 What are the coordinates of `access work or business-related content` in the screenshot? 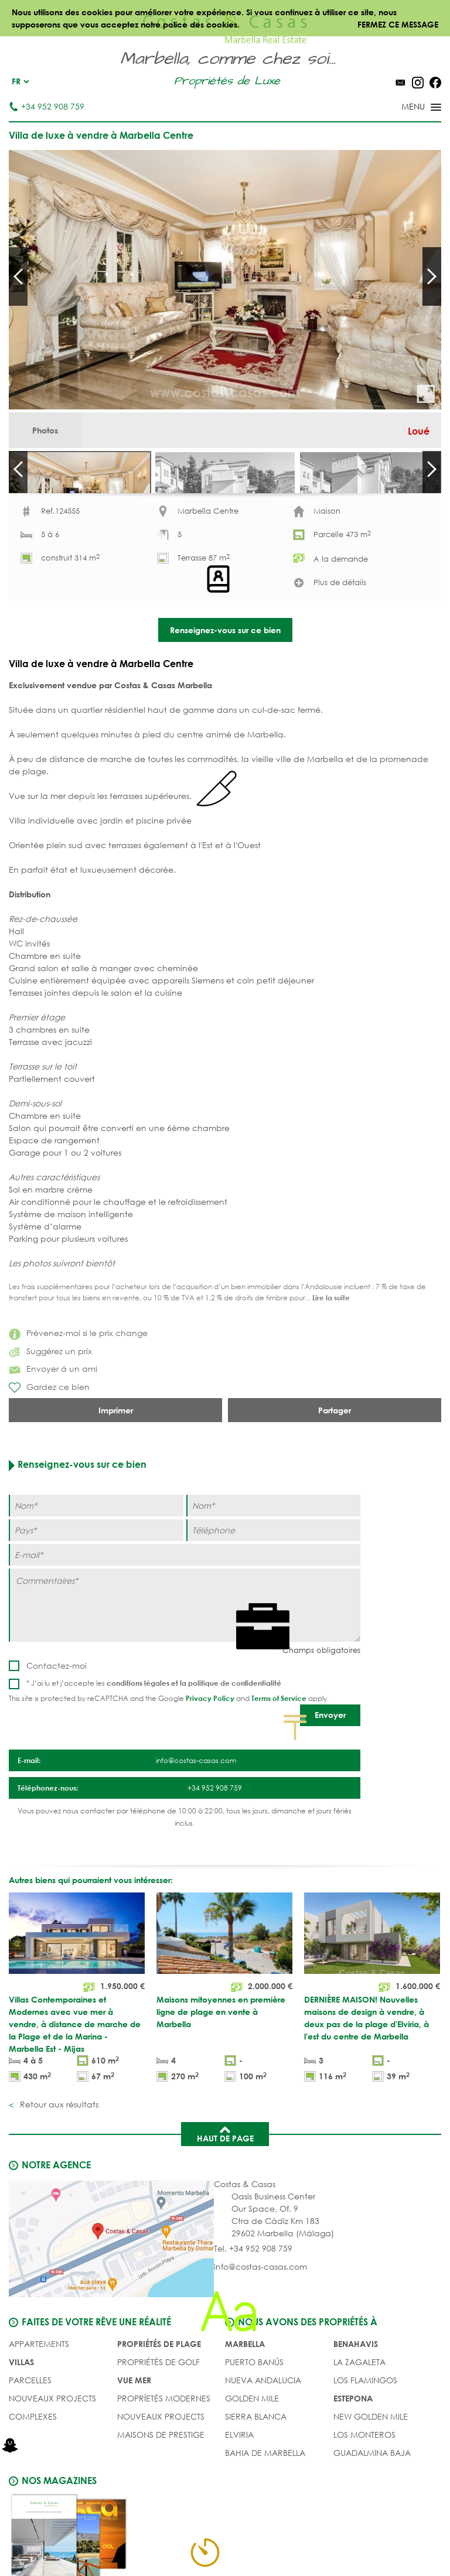 It's located at (262, 1626).